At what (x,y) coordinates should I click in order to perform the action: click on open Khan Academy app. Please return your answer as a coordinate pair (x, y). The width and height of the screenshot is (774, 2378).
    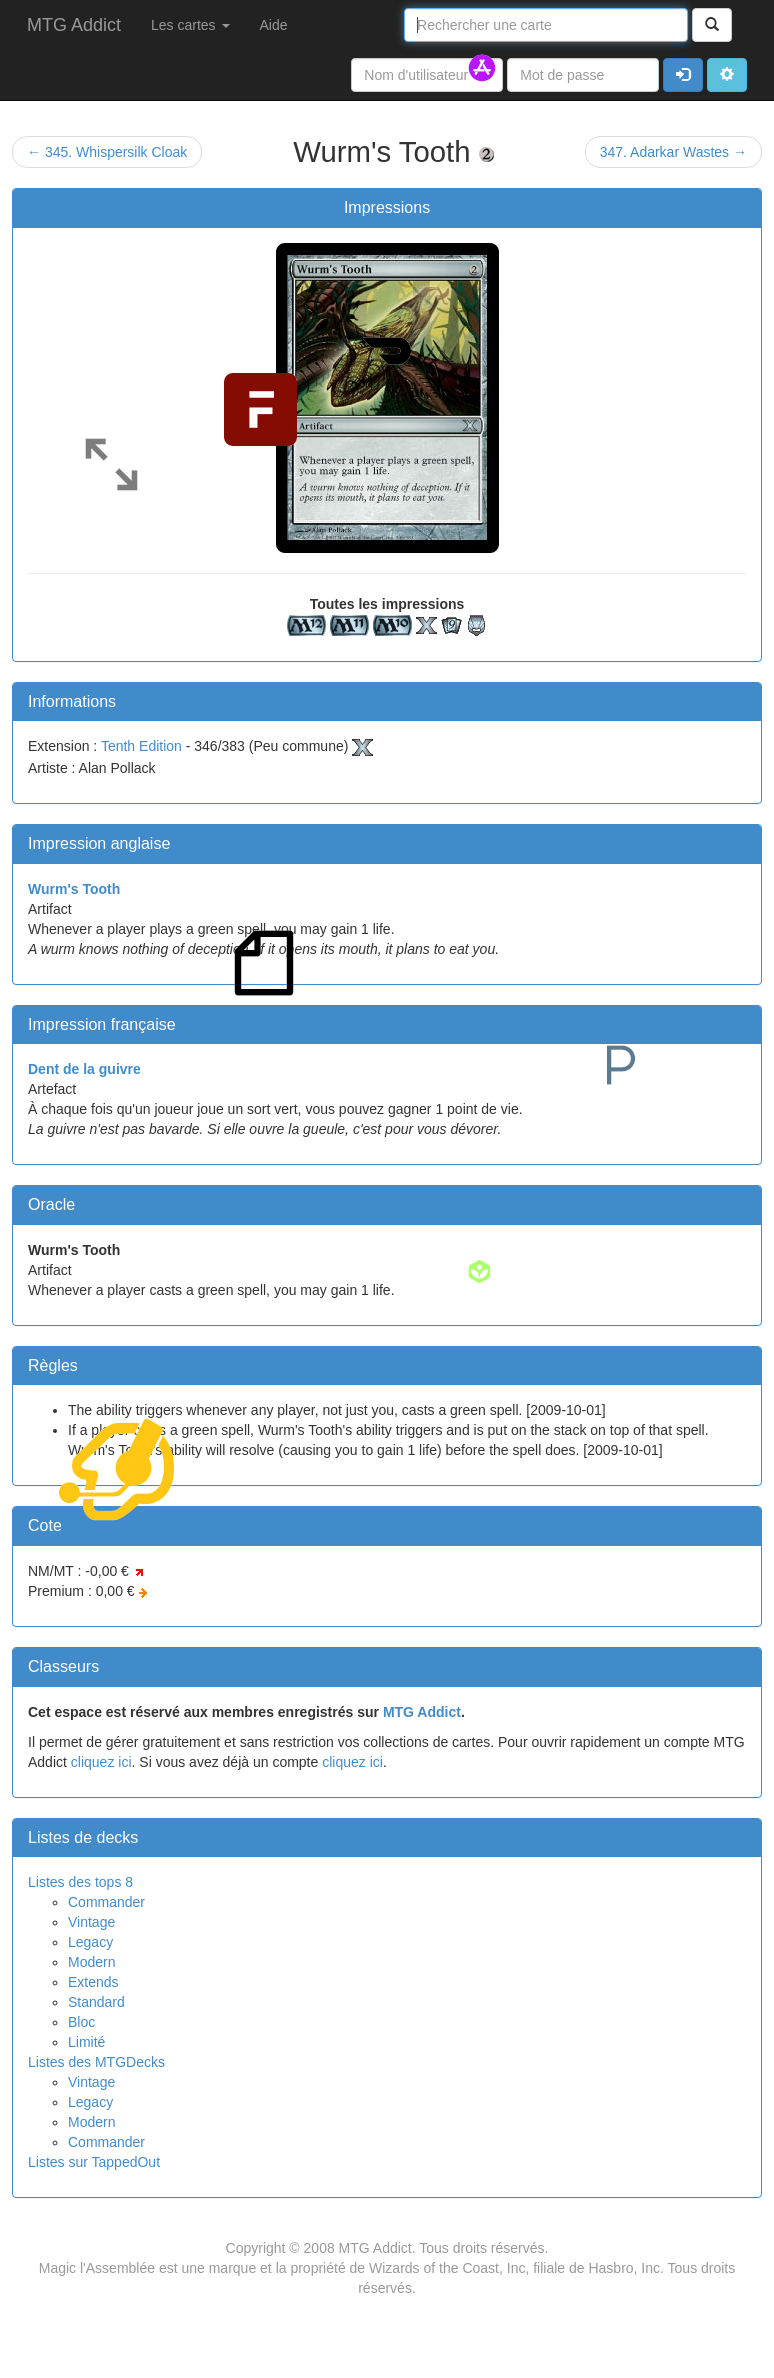
    Looking at the image, I should click on (479, 1271).